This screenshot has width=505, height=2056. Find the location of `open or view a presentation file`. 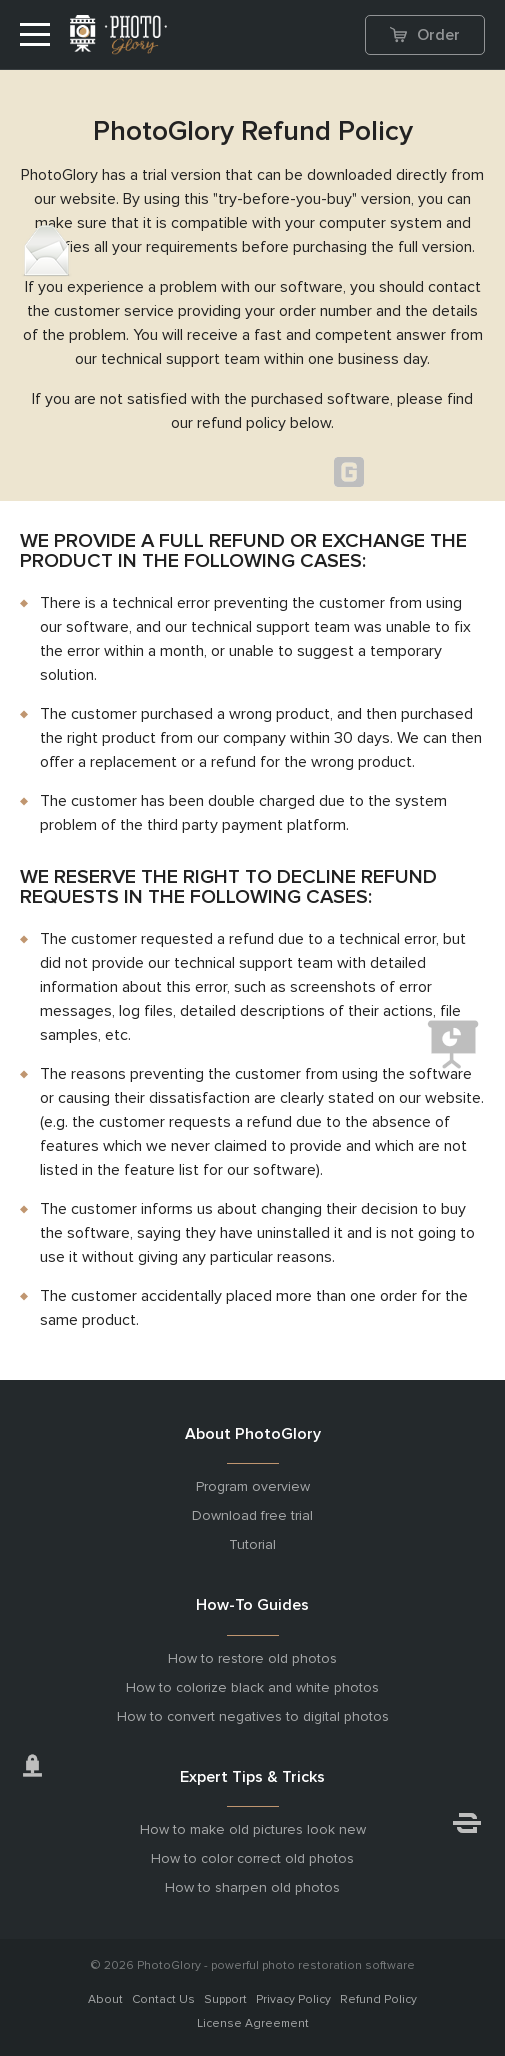

open or view a presentation file is located at coordinates (453, 1042).